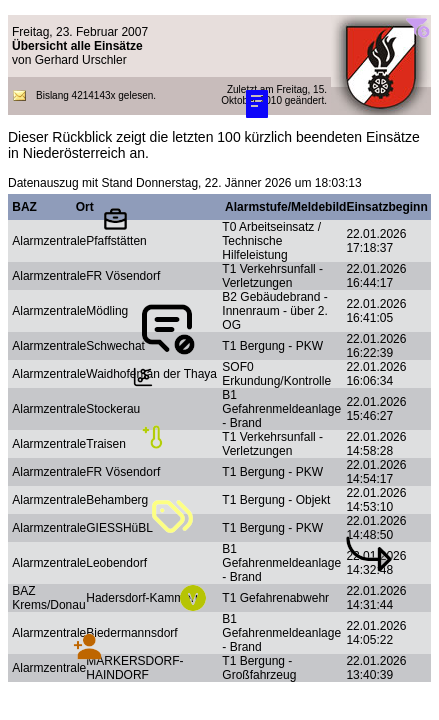 The width and height of the screenshot is (439, 720). What do you see at coordinates (193, 598) in the screenshot?
I see `indicates a verified status or account` at bounding box center [193, 598].